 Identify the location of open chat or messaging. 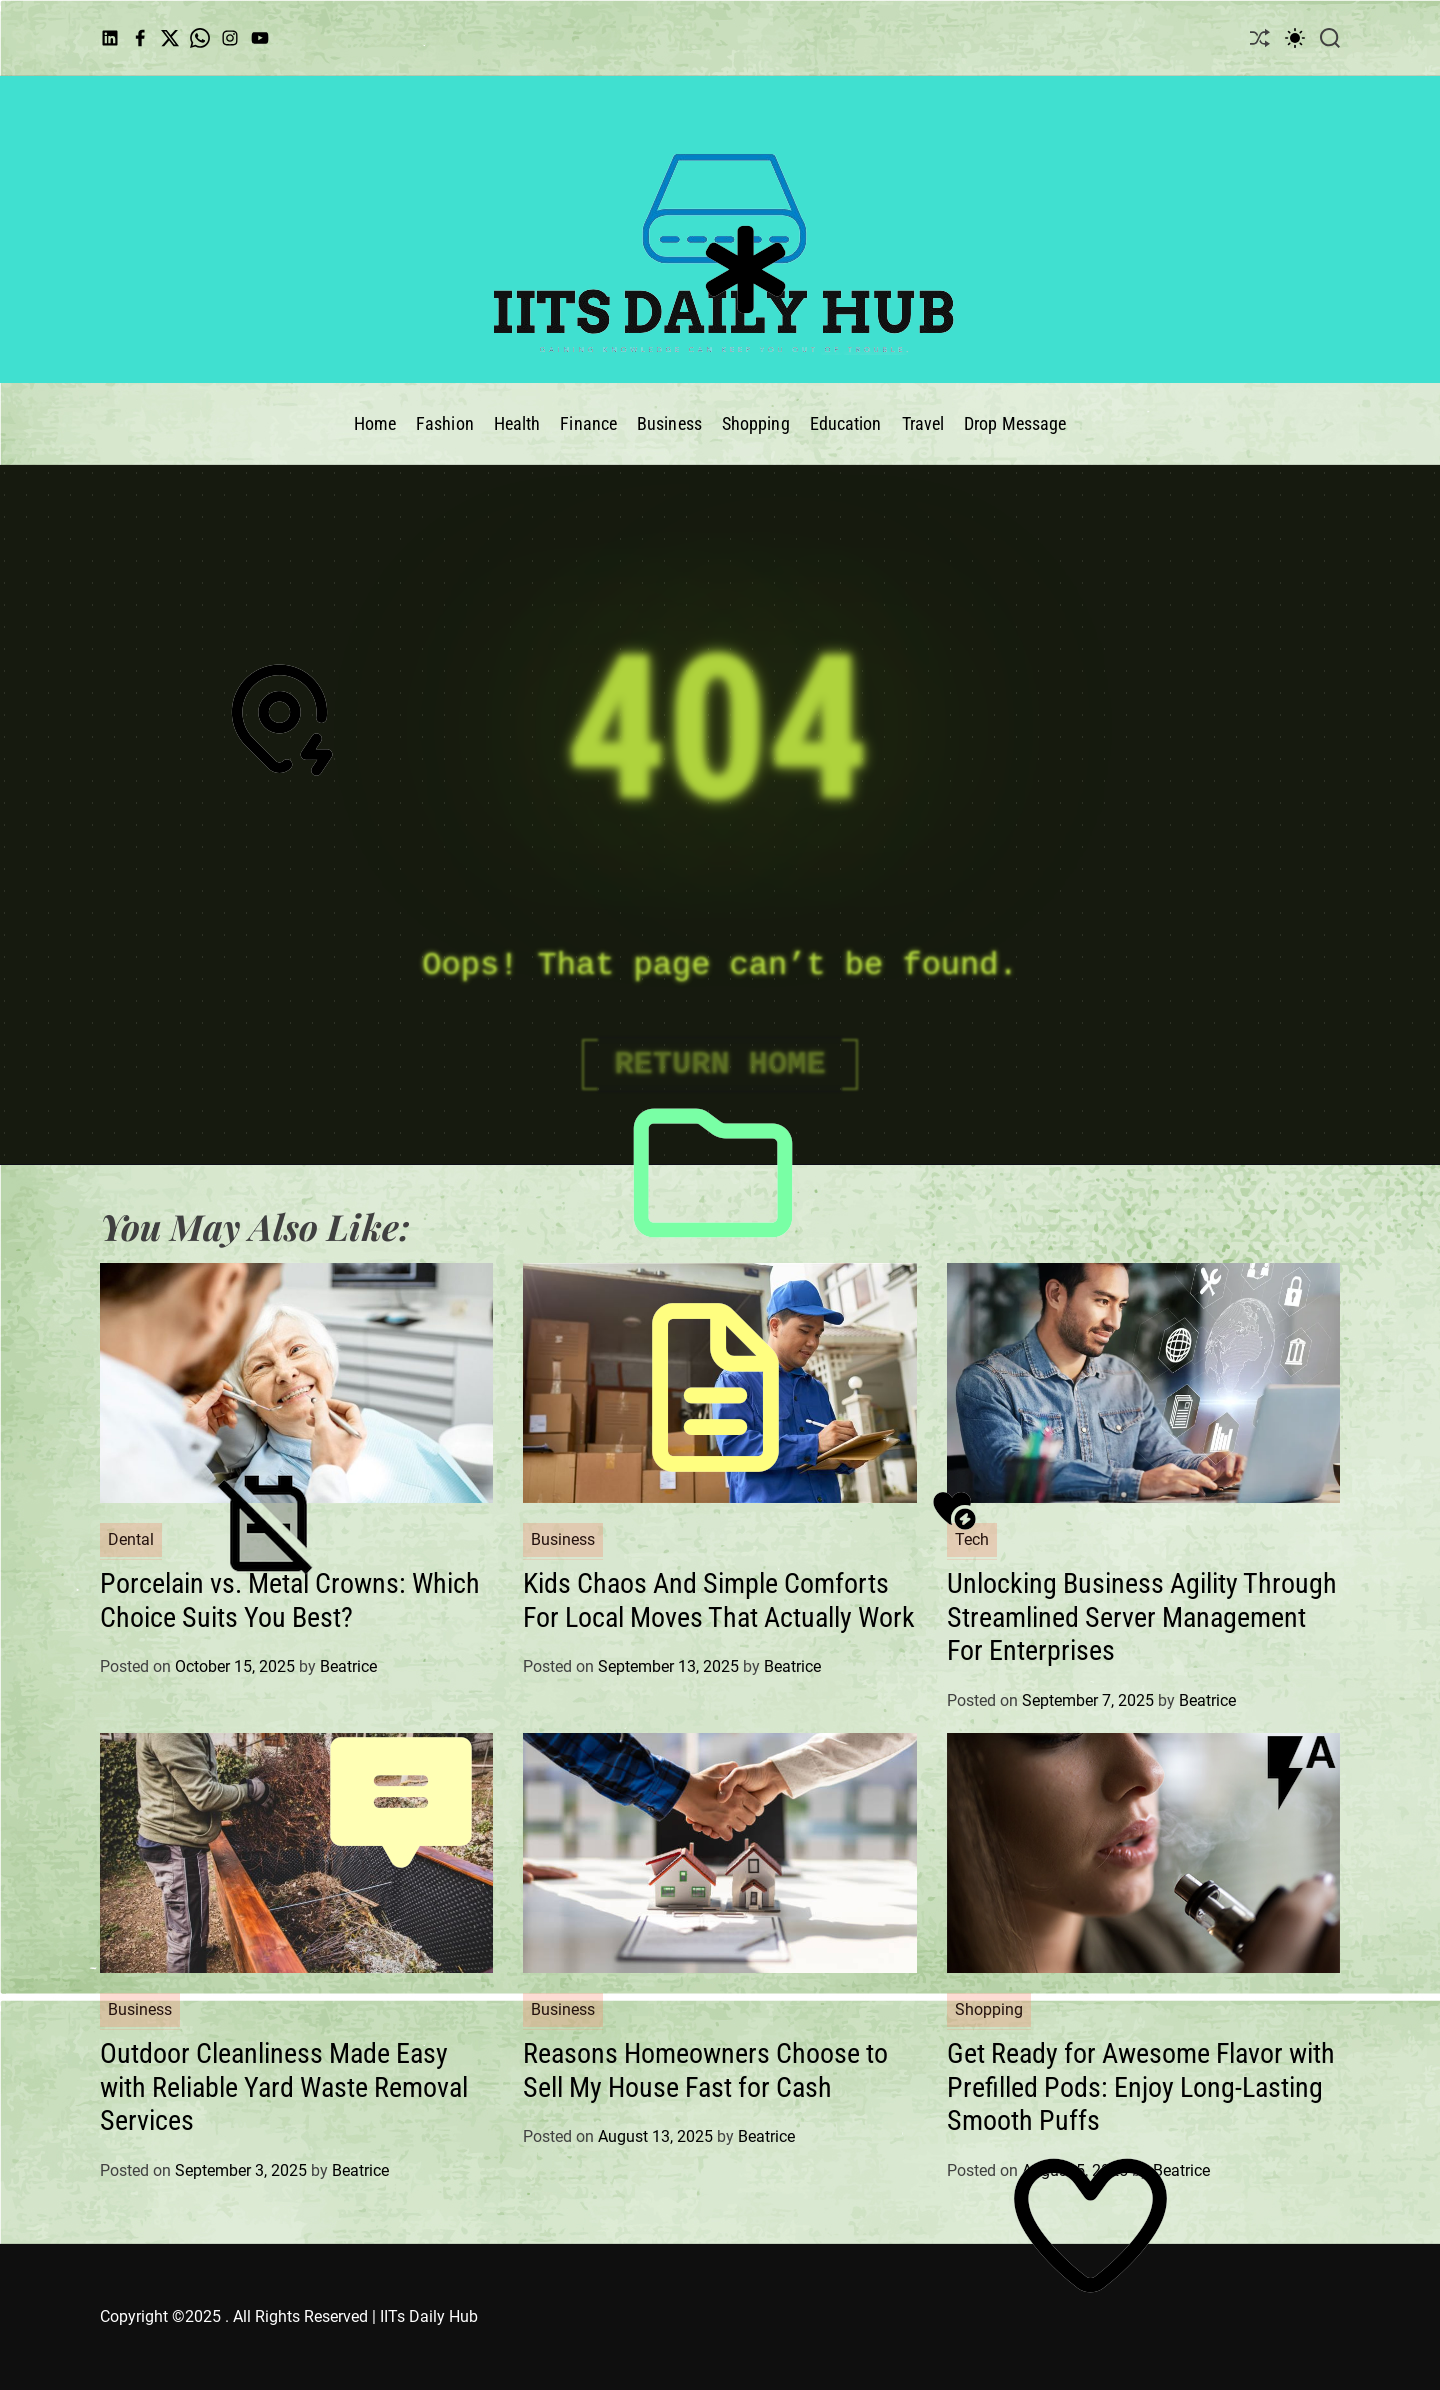
(401, 1797).